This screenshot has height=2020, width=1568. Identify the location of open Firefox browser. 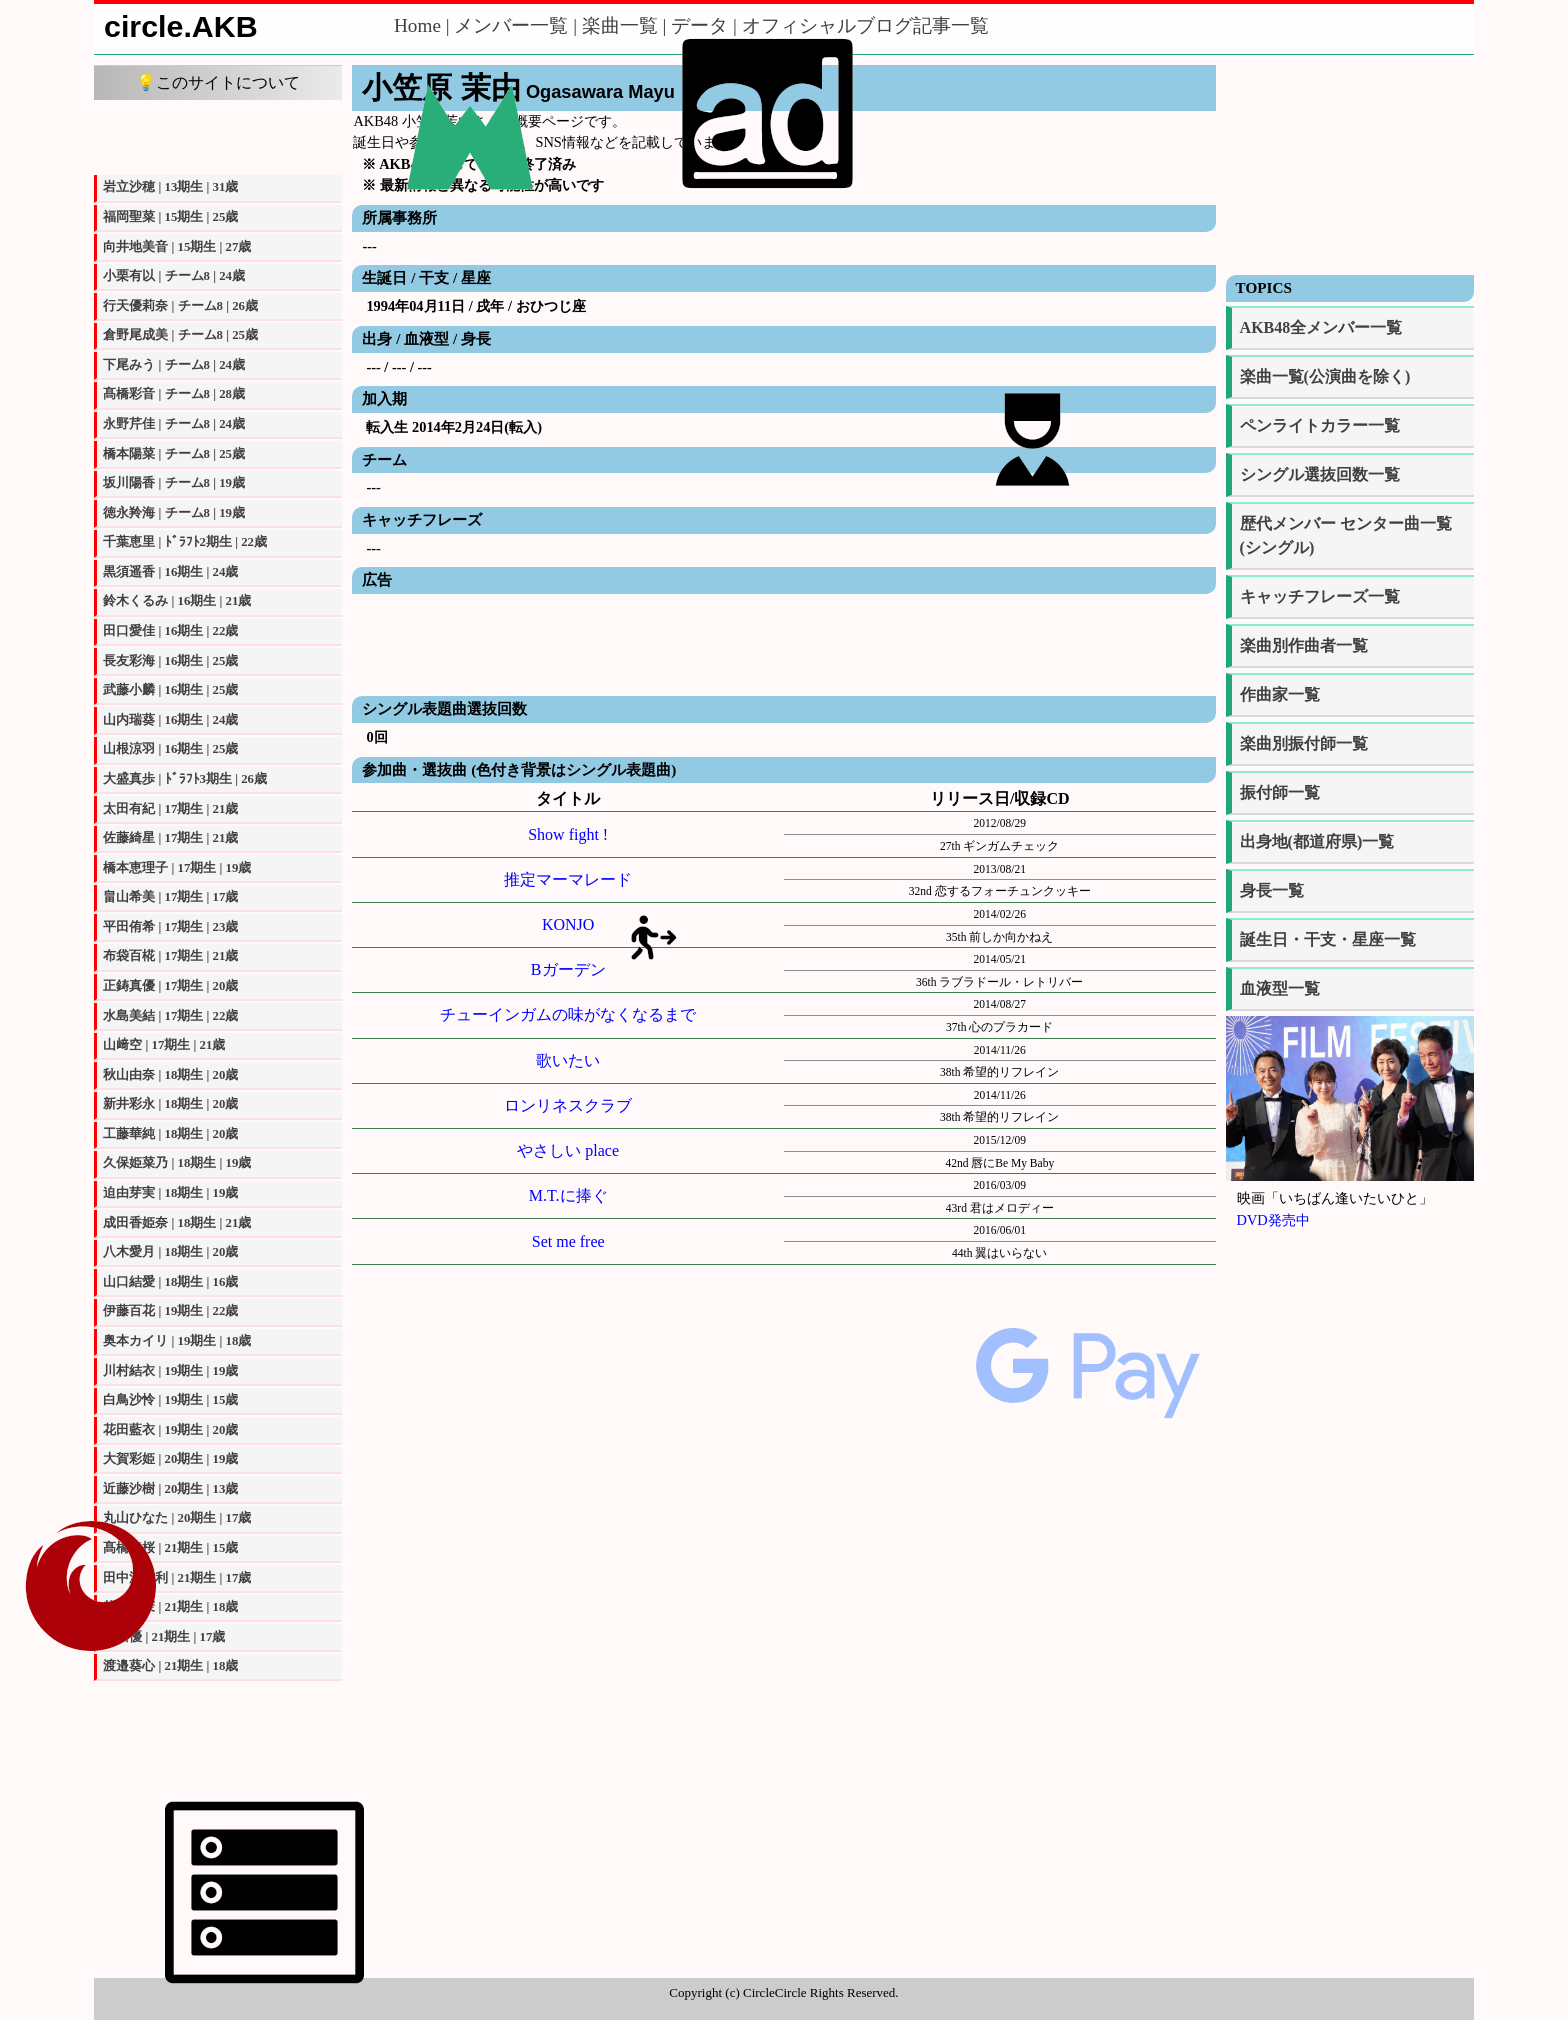
(91, 1586).